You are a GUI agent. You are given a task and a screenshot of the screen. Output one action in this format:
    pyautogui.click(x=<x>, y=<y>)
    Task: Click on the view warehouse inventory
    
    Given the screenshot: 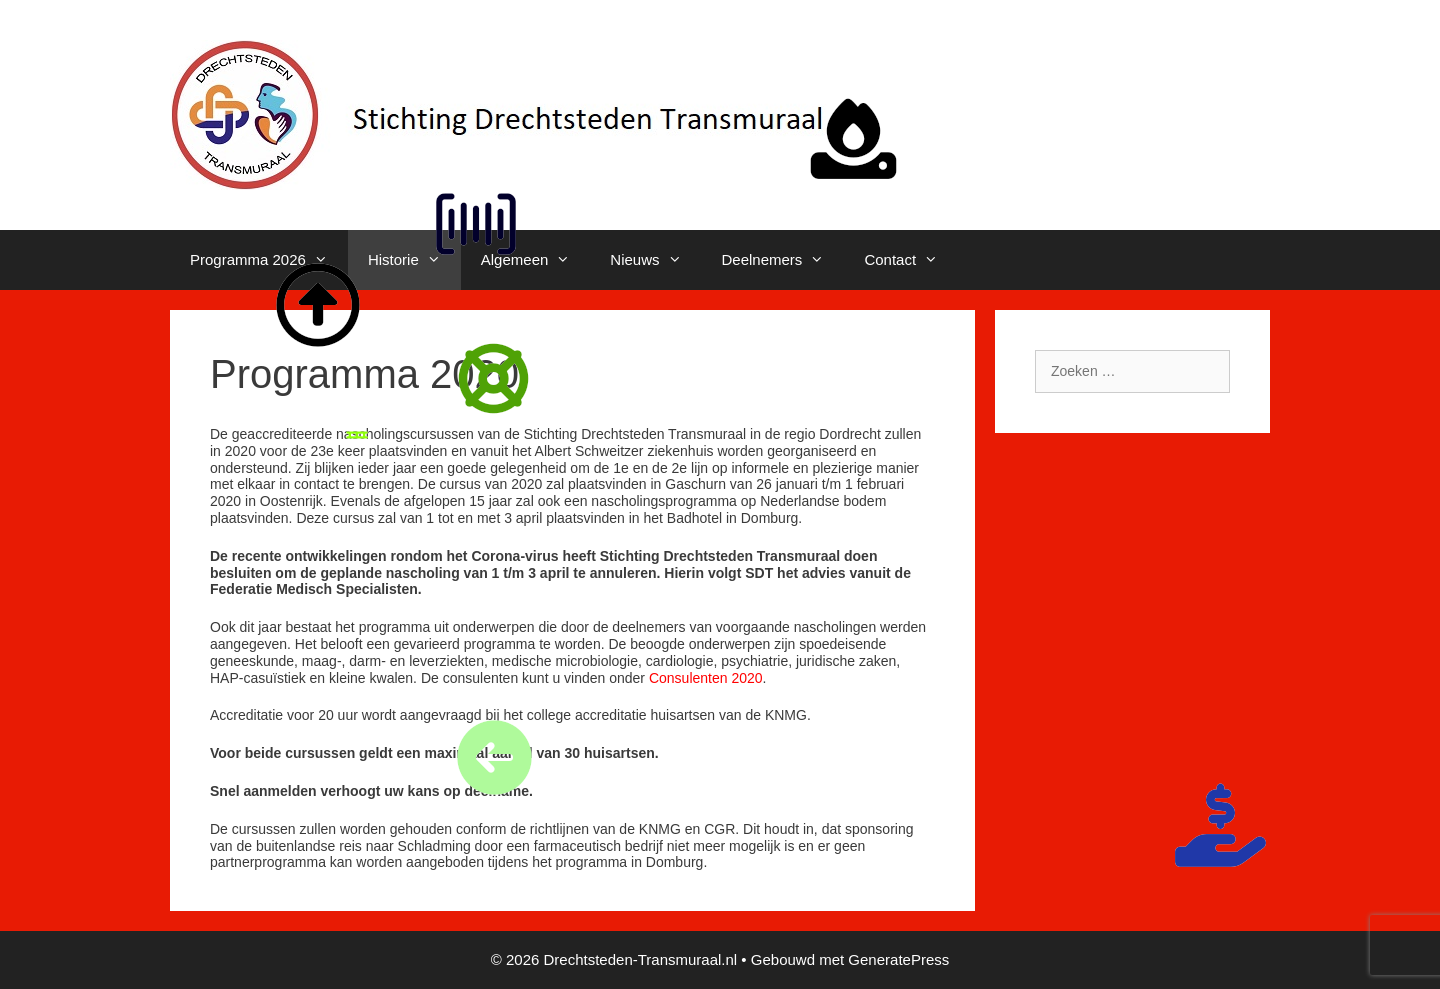 What is the action you would take?
    pyautogui.click(x=357, y=429)
    